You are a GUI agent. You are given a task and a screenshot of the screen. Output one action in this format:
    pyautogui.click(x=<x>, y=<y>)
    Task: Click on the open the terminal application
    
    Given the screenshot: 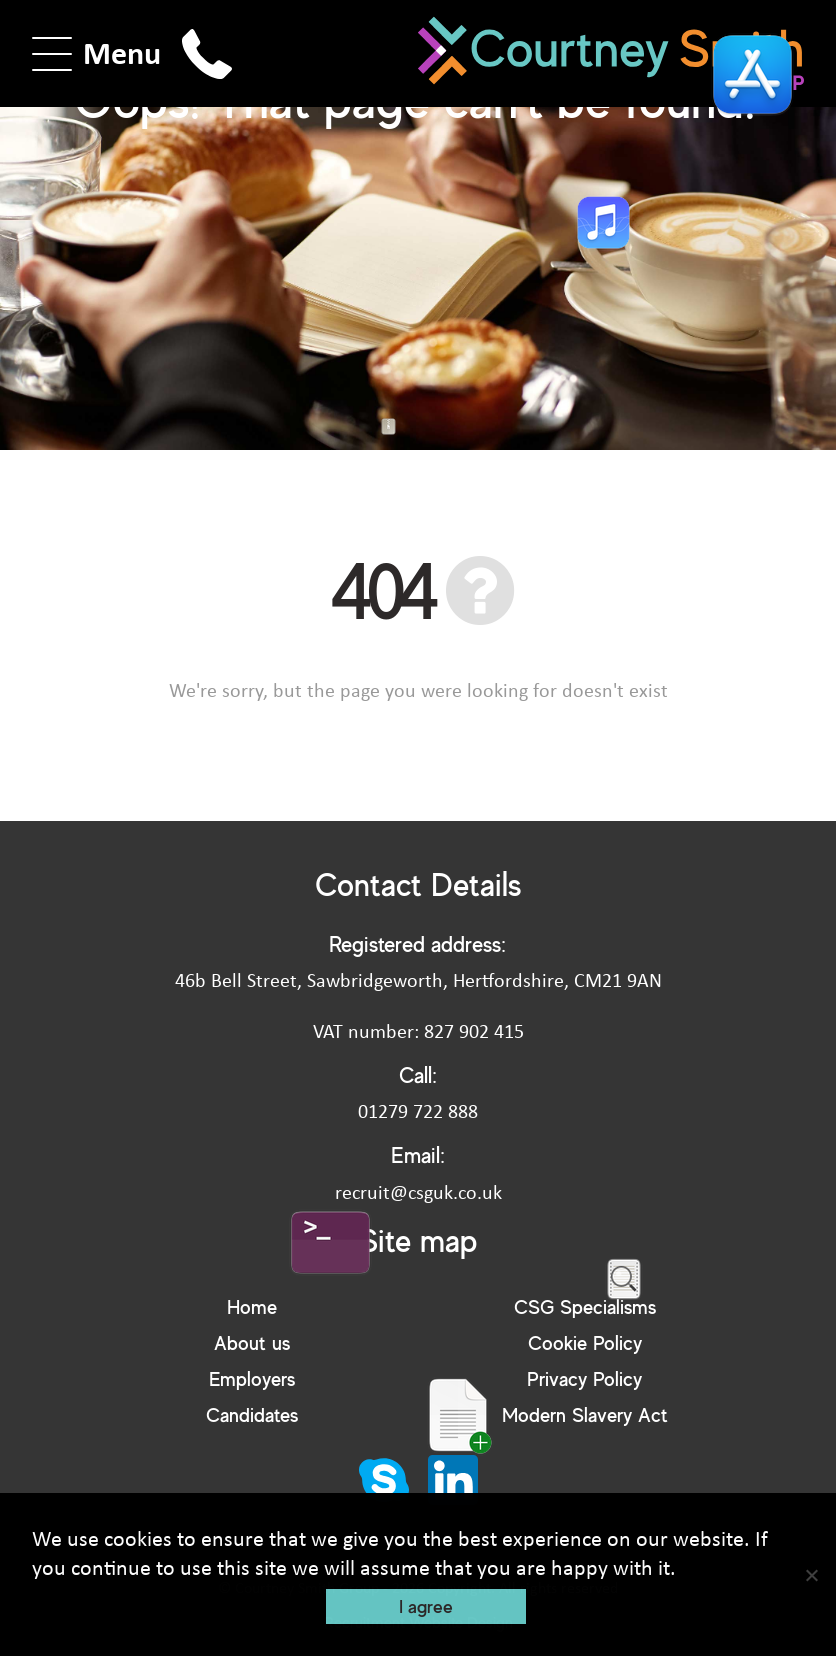 What is the action you would take?
    pyautogui.click(x=330, y=1242)
    